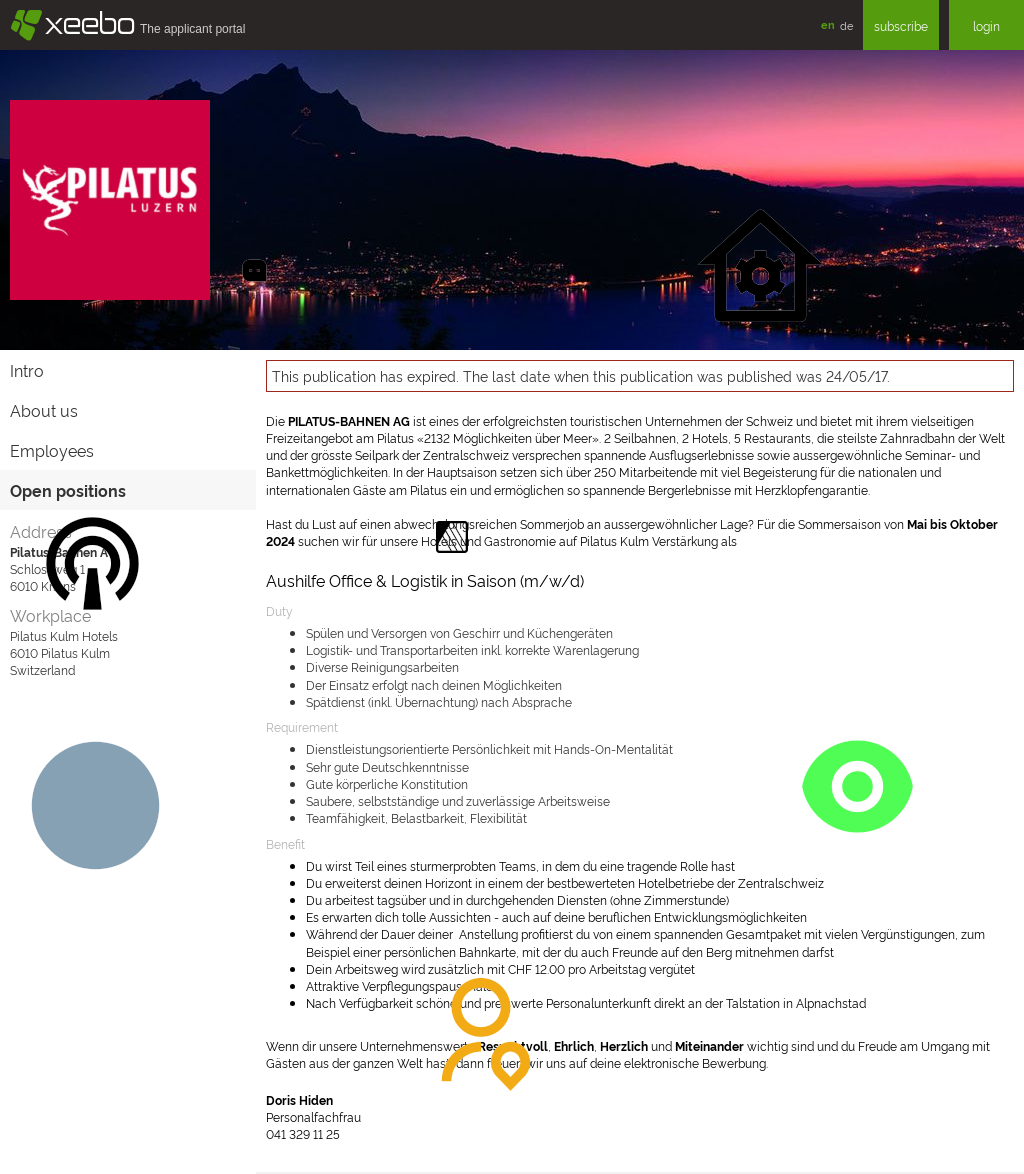 This screenshot has width=1024, height=1174. What do you see at coordinates (857, 786) in the screenshot?
I see `view or preview content` at bounding box center [857, 786].